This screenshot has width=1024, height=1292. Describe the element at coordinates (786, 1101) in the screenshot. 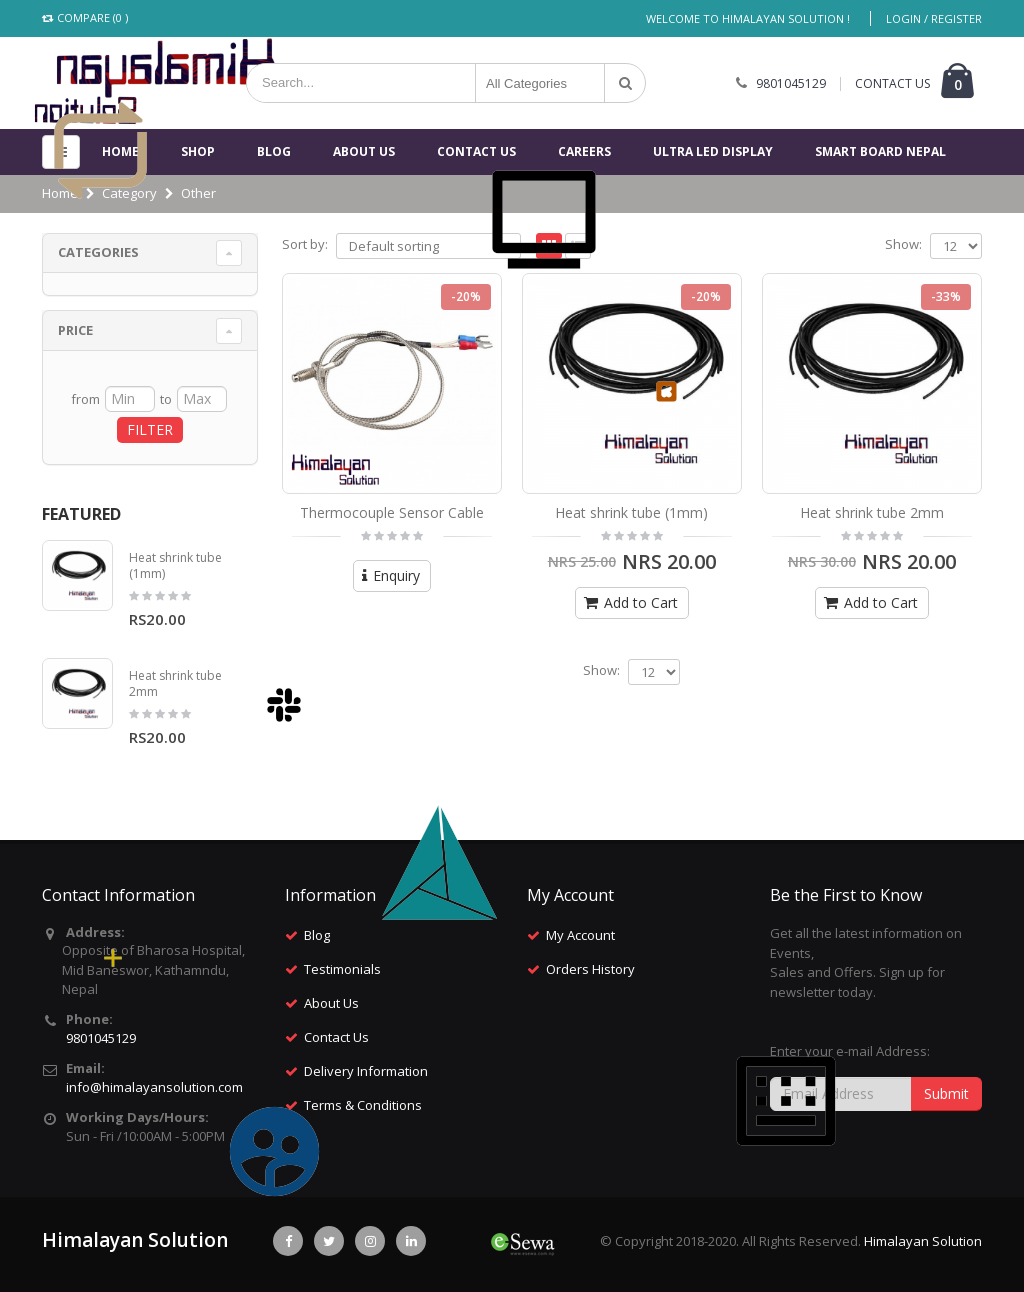

I see `open on-screen keyboard` at that location.